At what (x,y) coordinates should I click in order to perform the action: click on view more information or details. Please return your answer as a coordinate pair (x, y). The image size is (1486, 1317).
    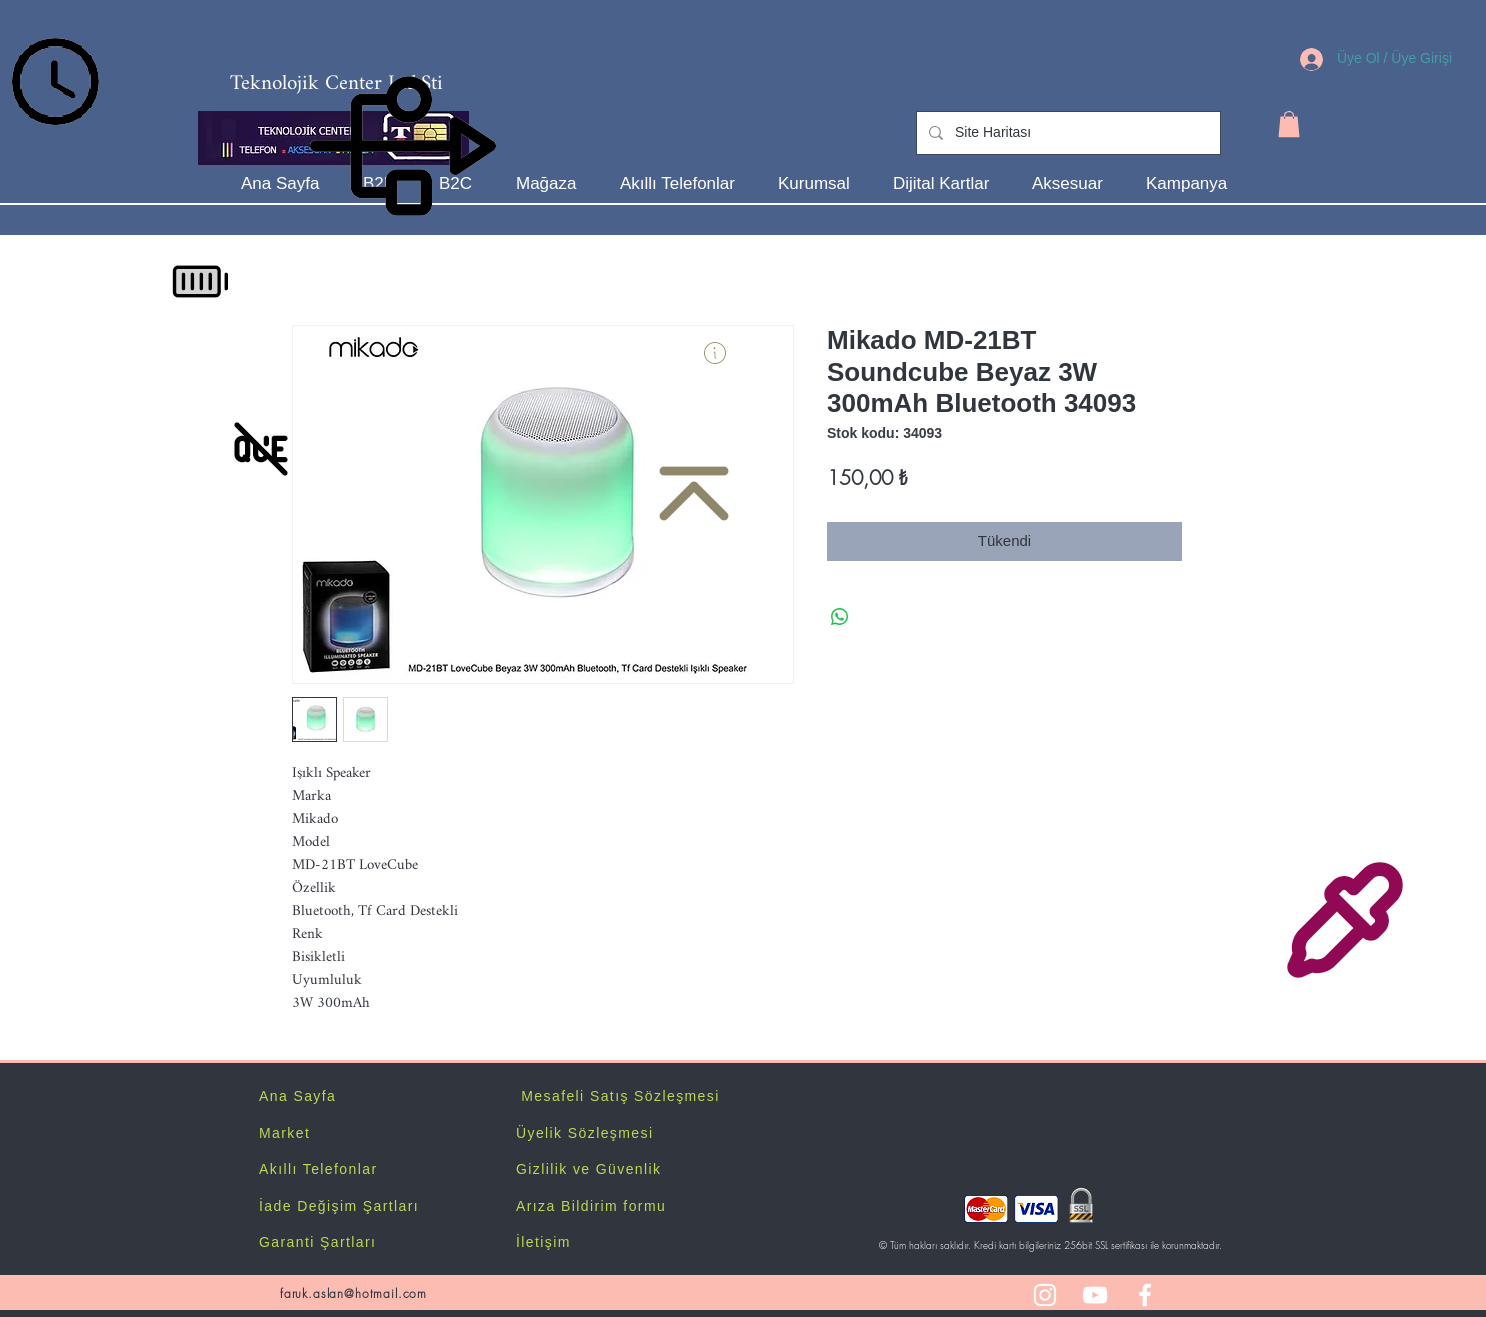
    Looking at the image, I should click on (715, 353).